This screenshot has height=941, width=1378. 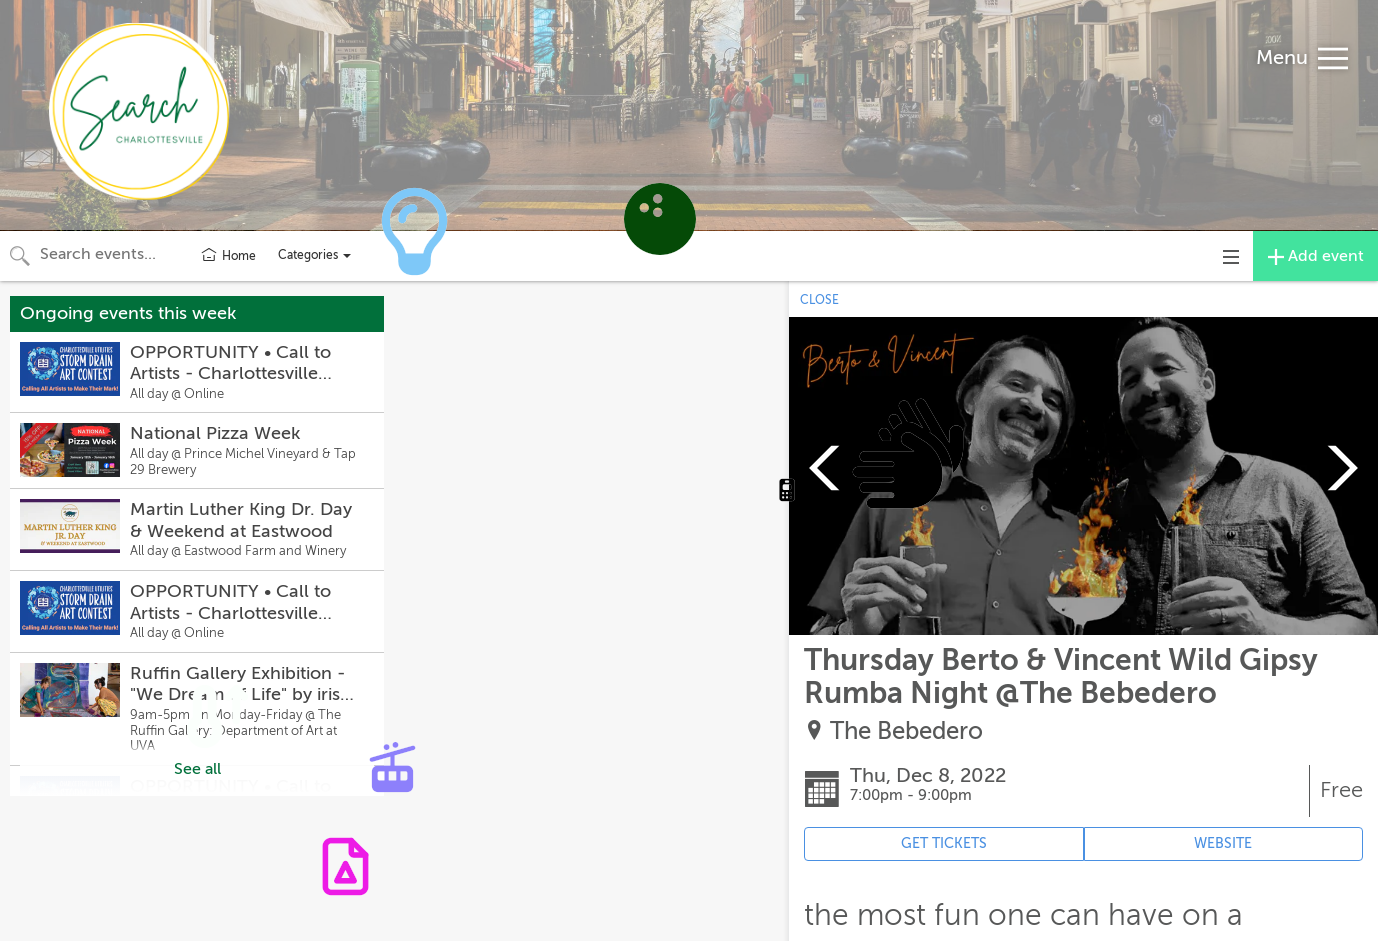 I want to click on indicates rising temperature, so click(x=216, y=716).